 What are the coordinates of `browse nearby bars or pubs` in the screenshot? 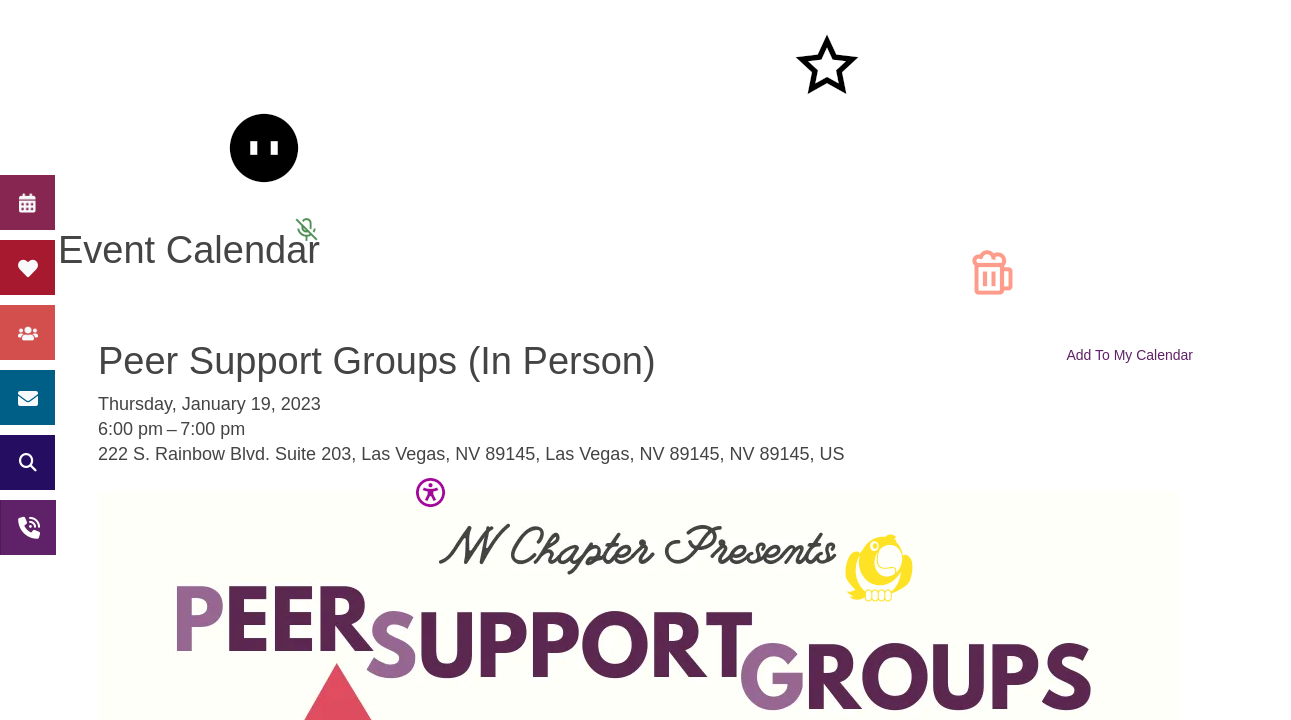 It's located at (993, 273).